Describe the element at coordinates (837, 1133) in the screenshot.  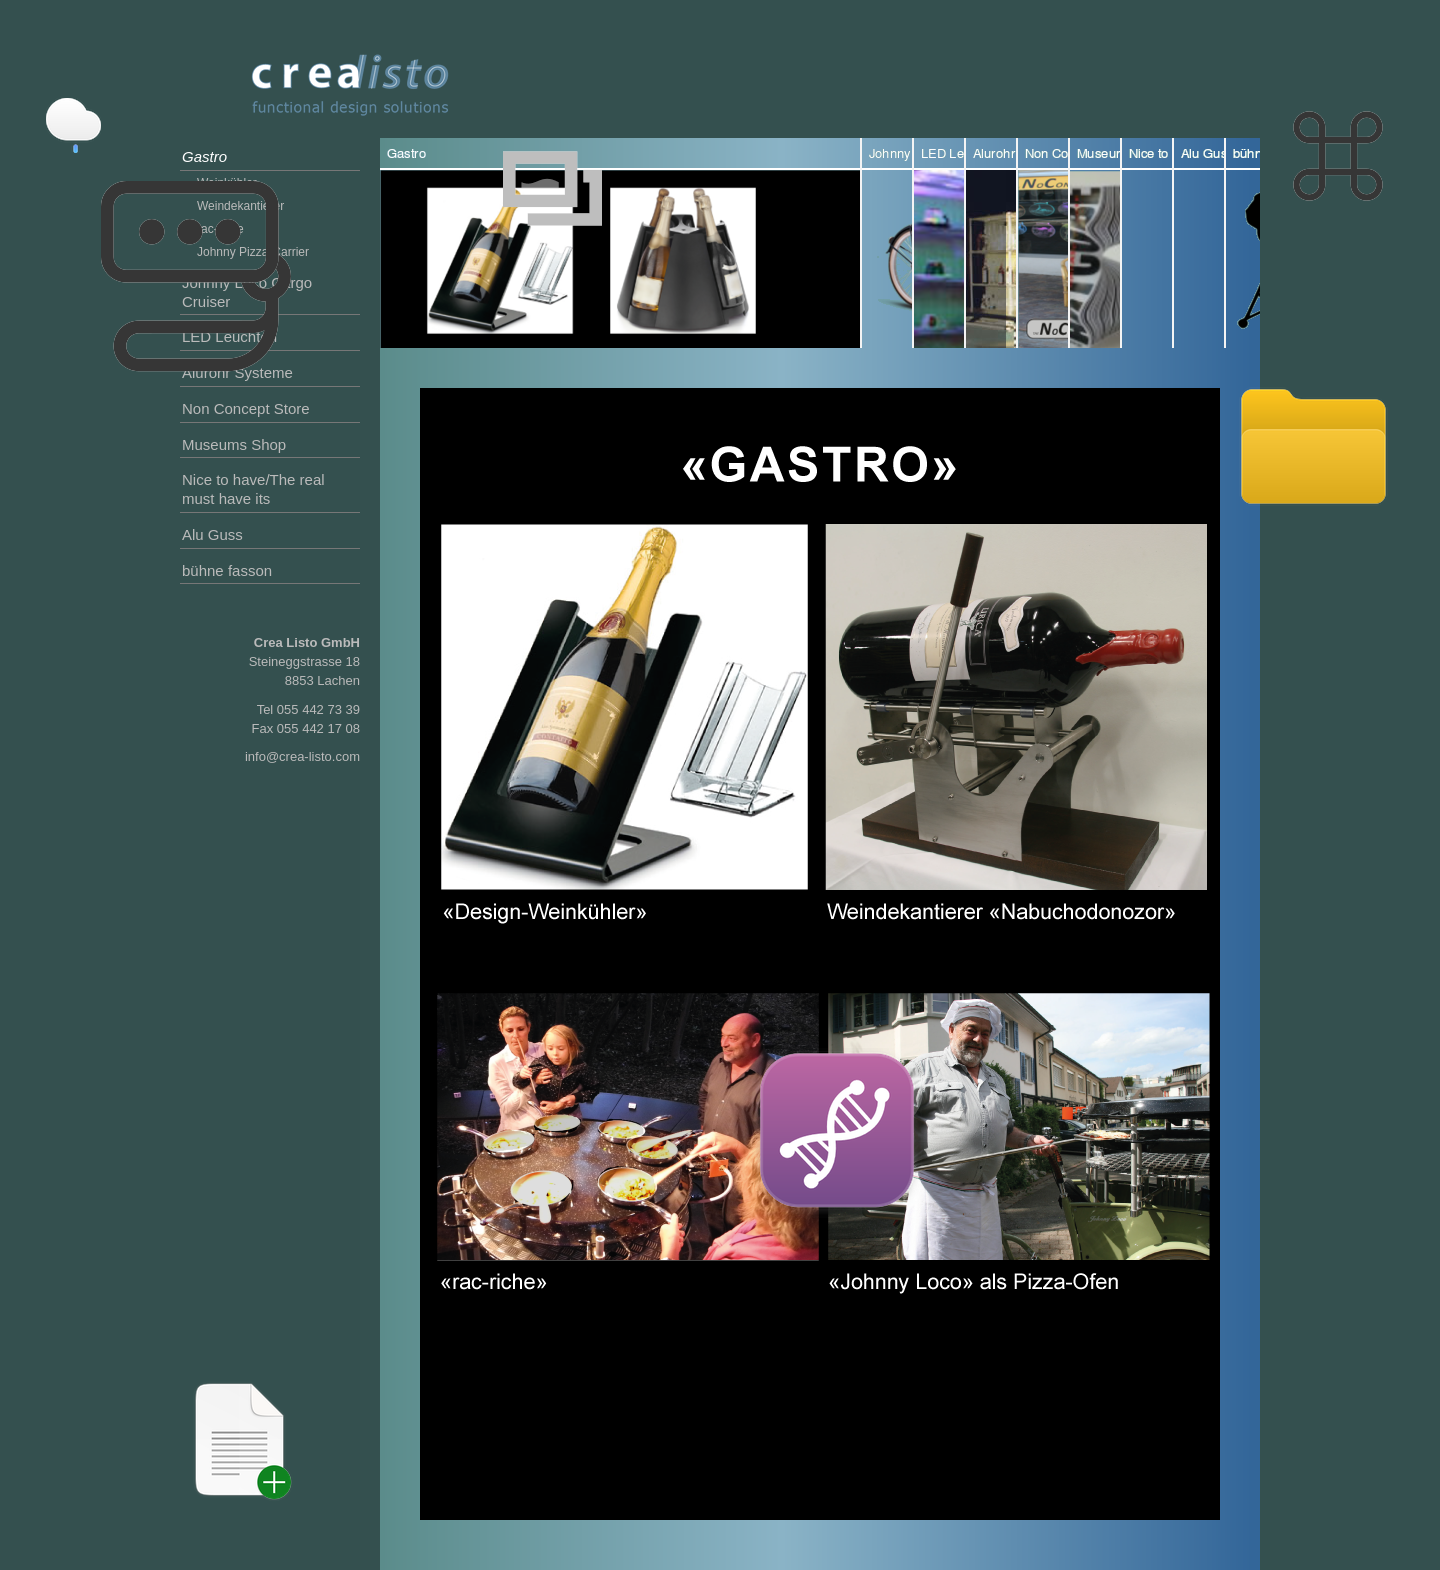
I see `open education and science apps category` at that location.